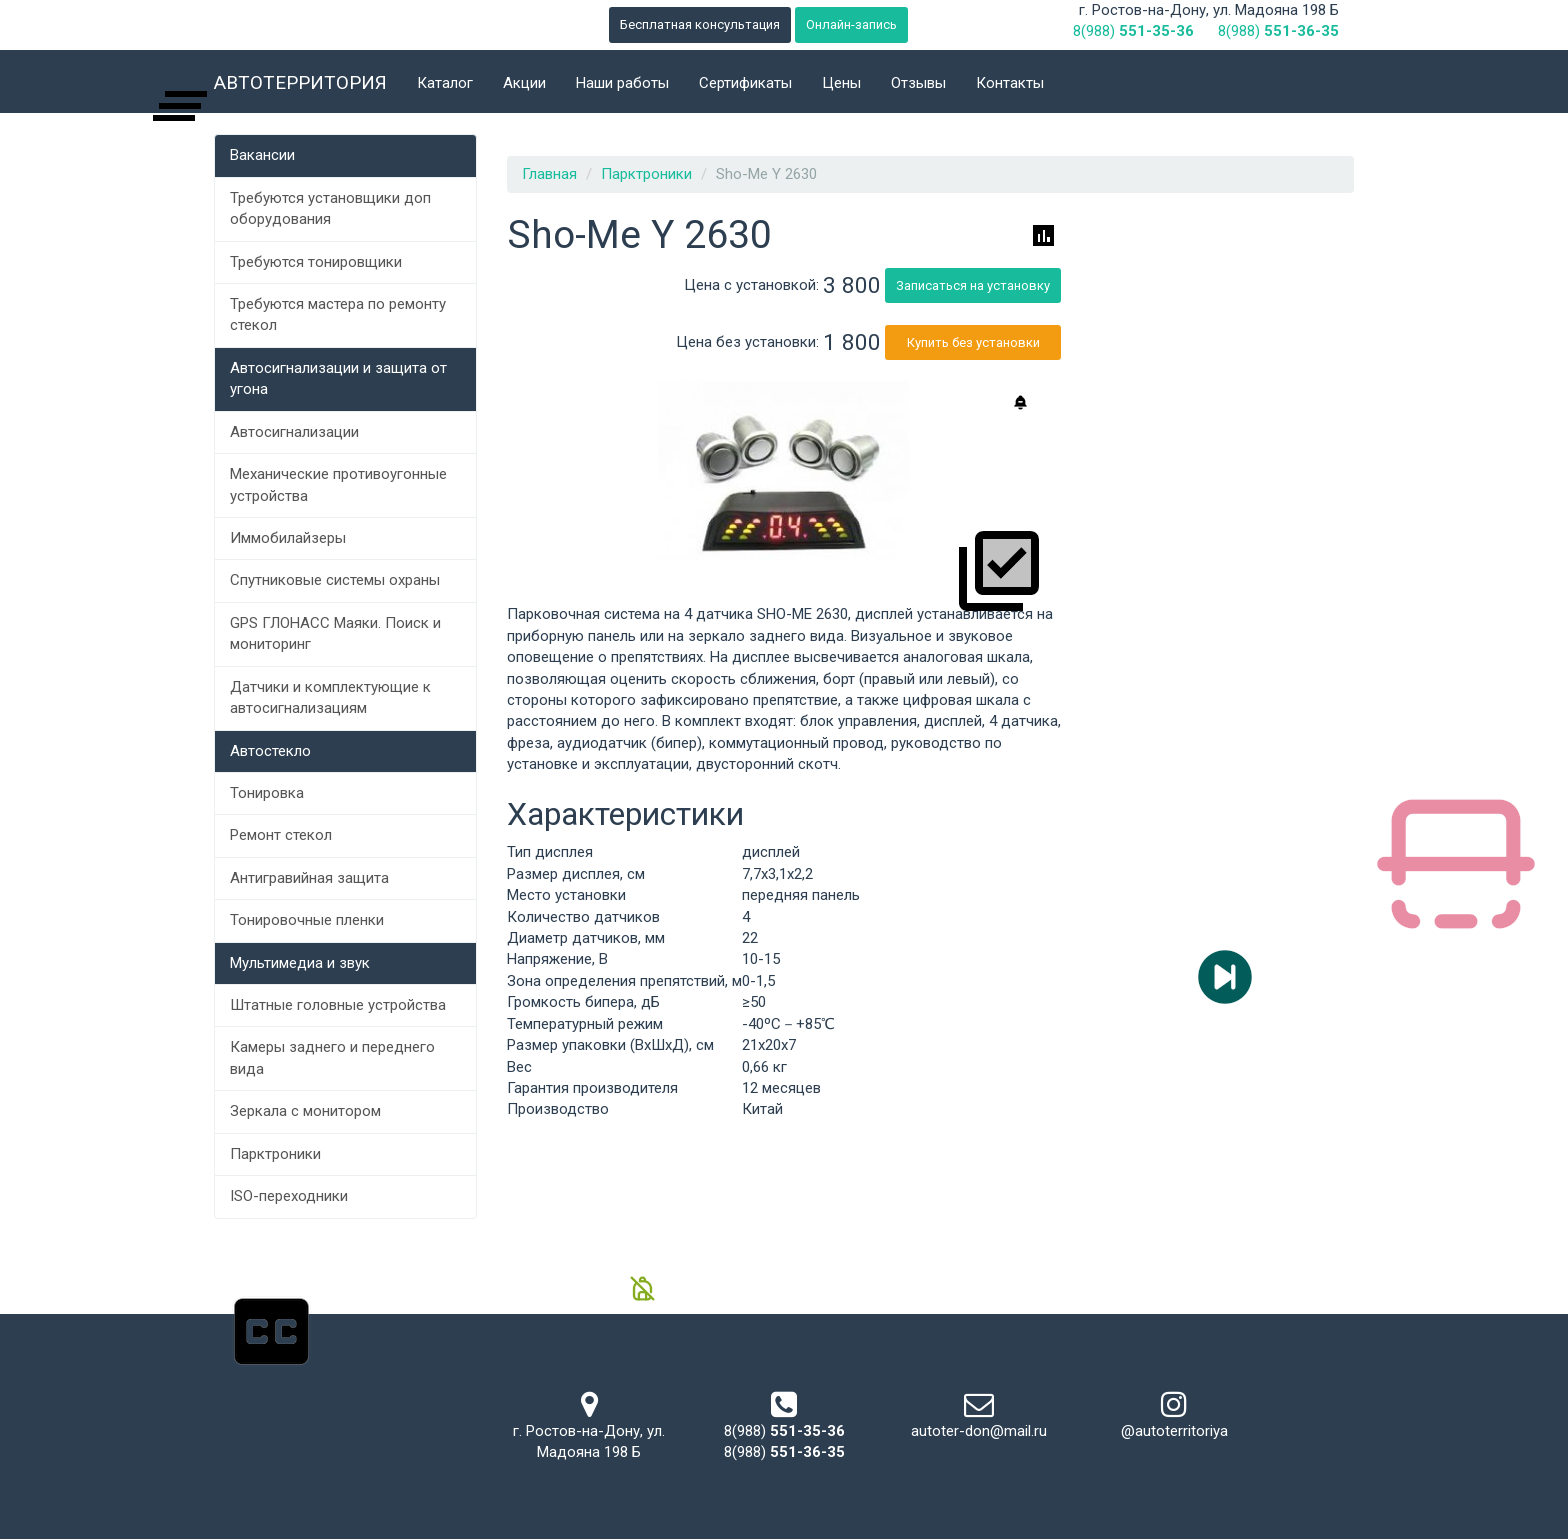 The height and width of the screenshot is (1539, 1568). Describe the element at coordinates (1456, 864) in the screenshot. I see `toggle horizontal layout or orientation` at that location.